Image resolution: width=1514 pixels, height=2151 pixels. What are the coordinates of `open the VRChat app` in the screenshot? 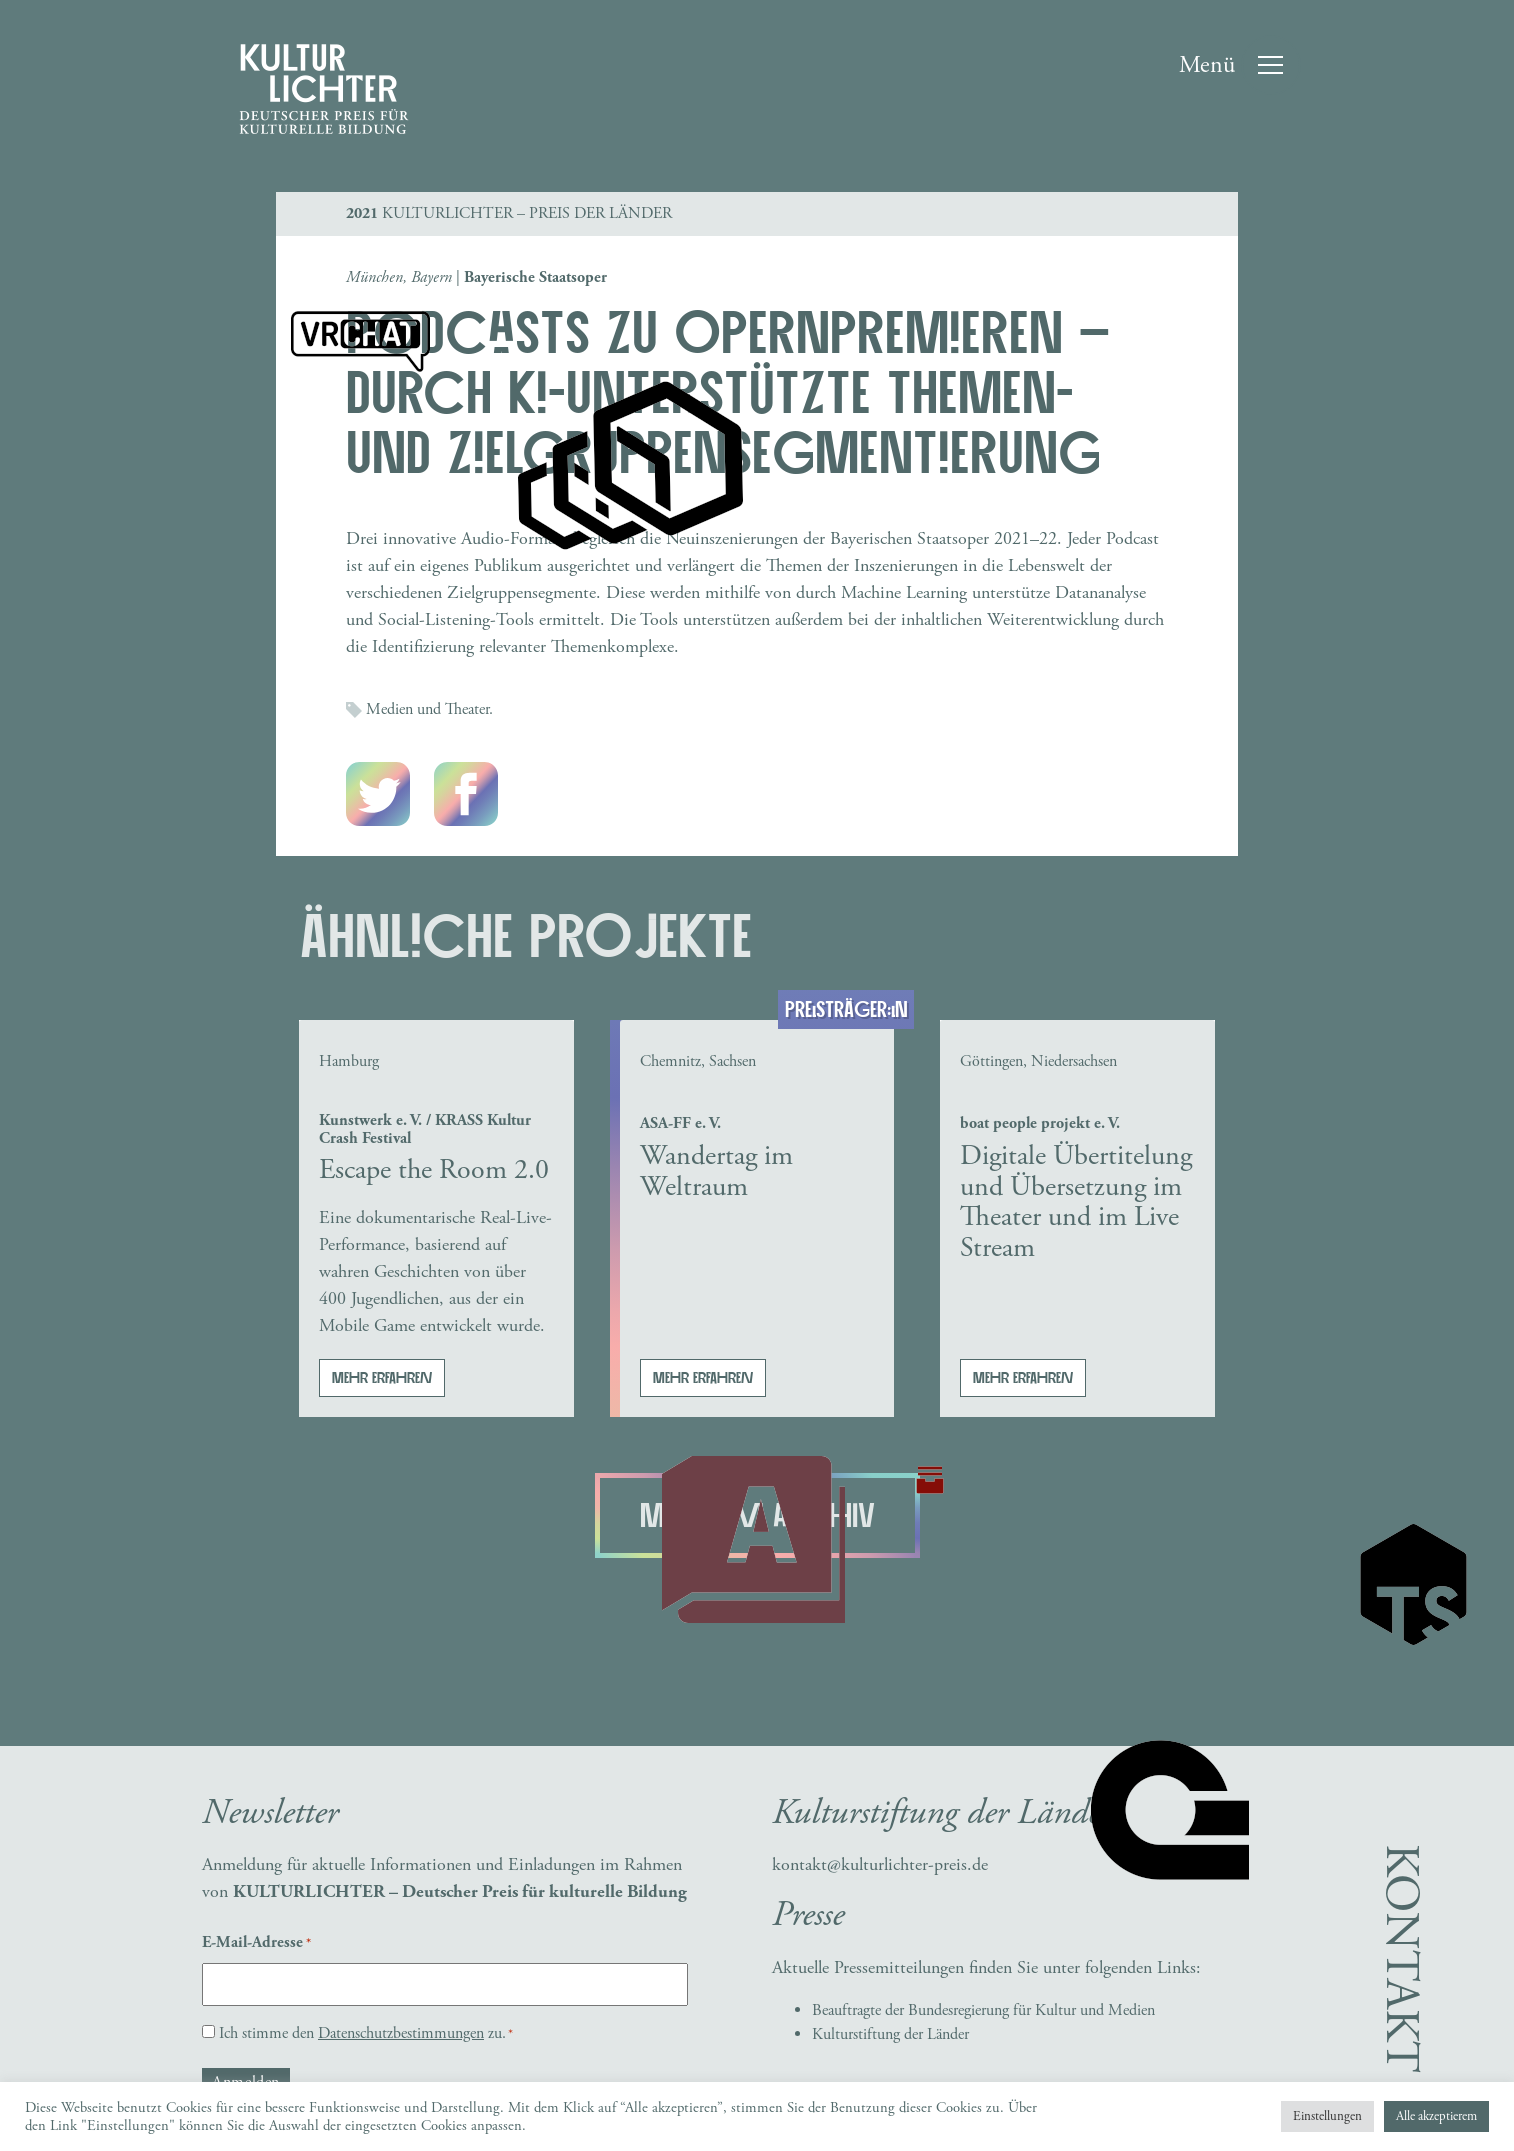 It's located at (360, 341).